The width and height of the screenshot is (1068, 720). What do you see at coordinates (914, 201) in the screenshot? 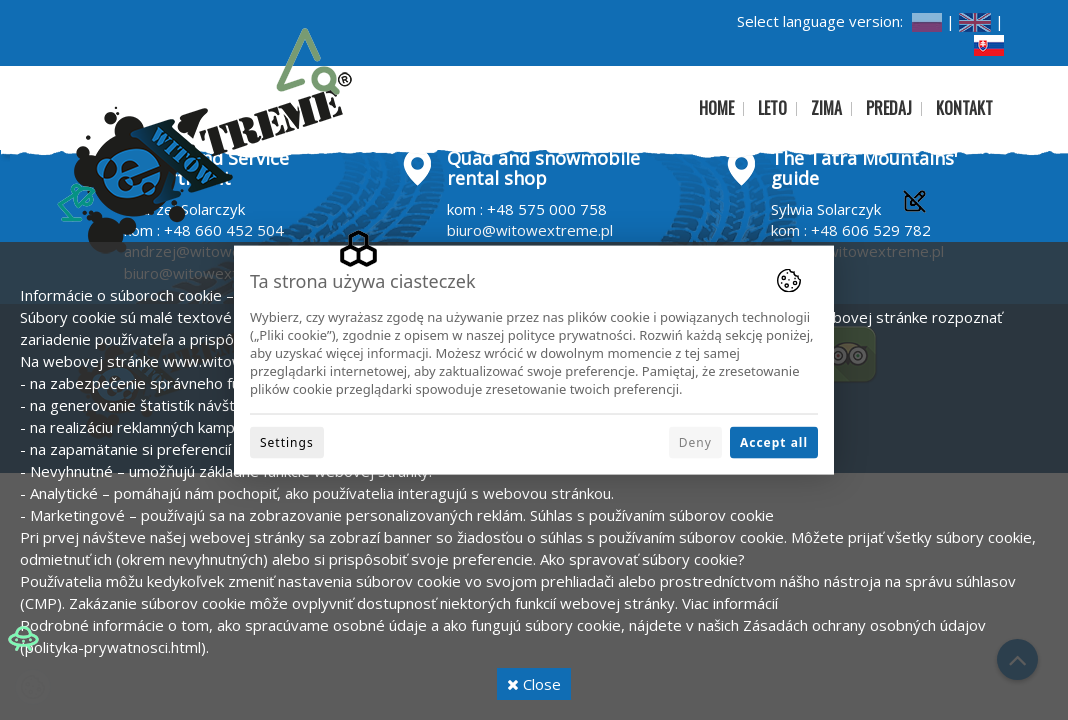
I see `editing is disabled or unavailable` at bounding box center [914, 201].